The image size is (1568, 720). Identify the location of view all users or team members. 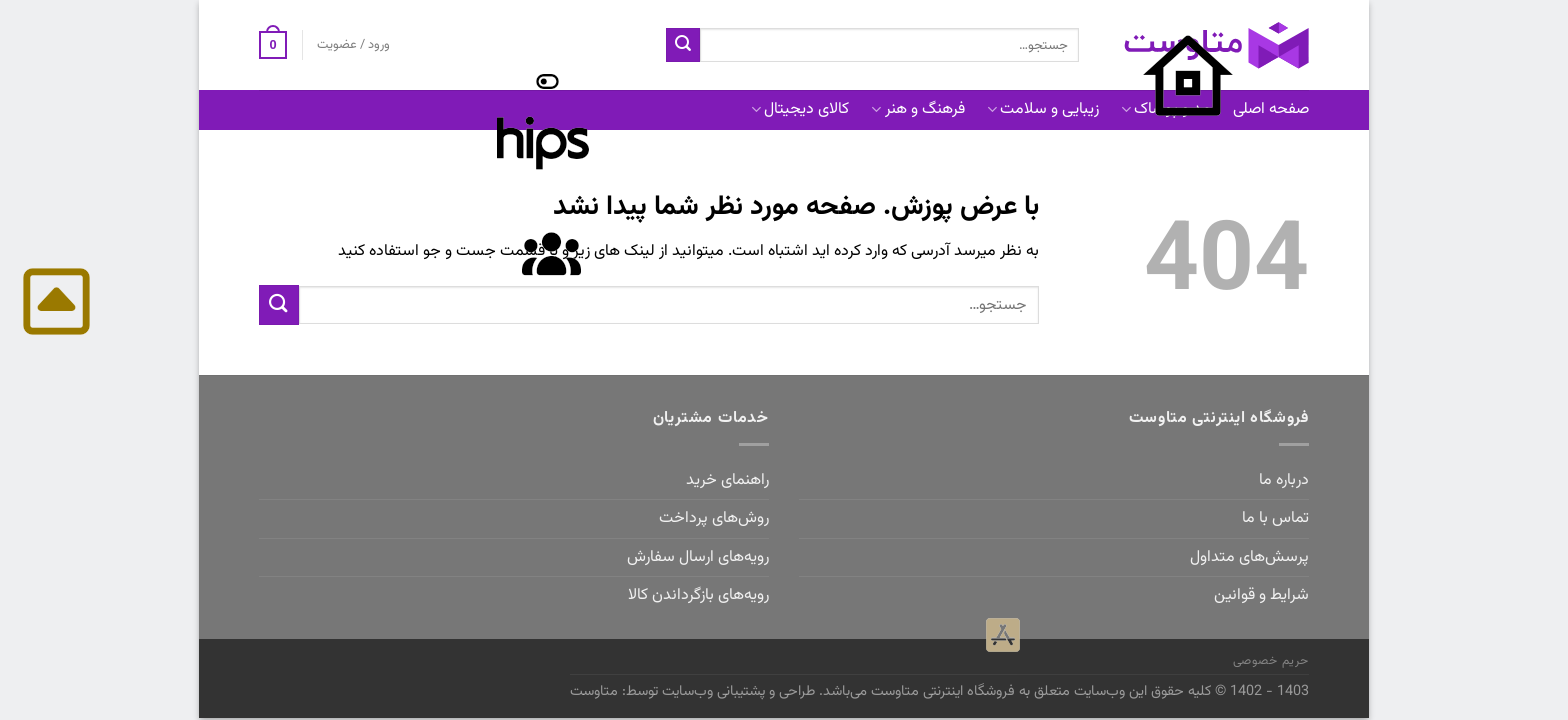
(551, 254).